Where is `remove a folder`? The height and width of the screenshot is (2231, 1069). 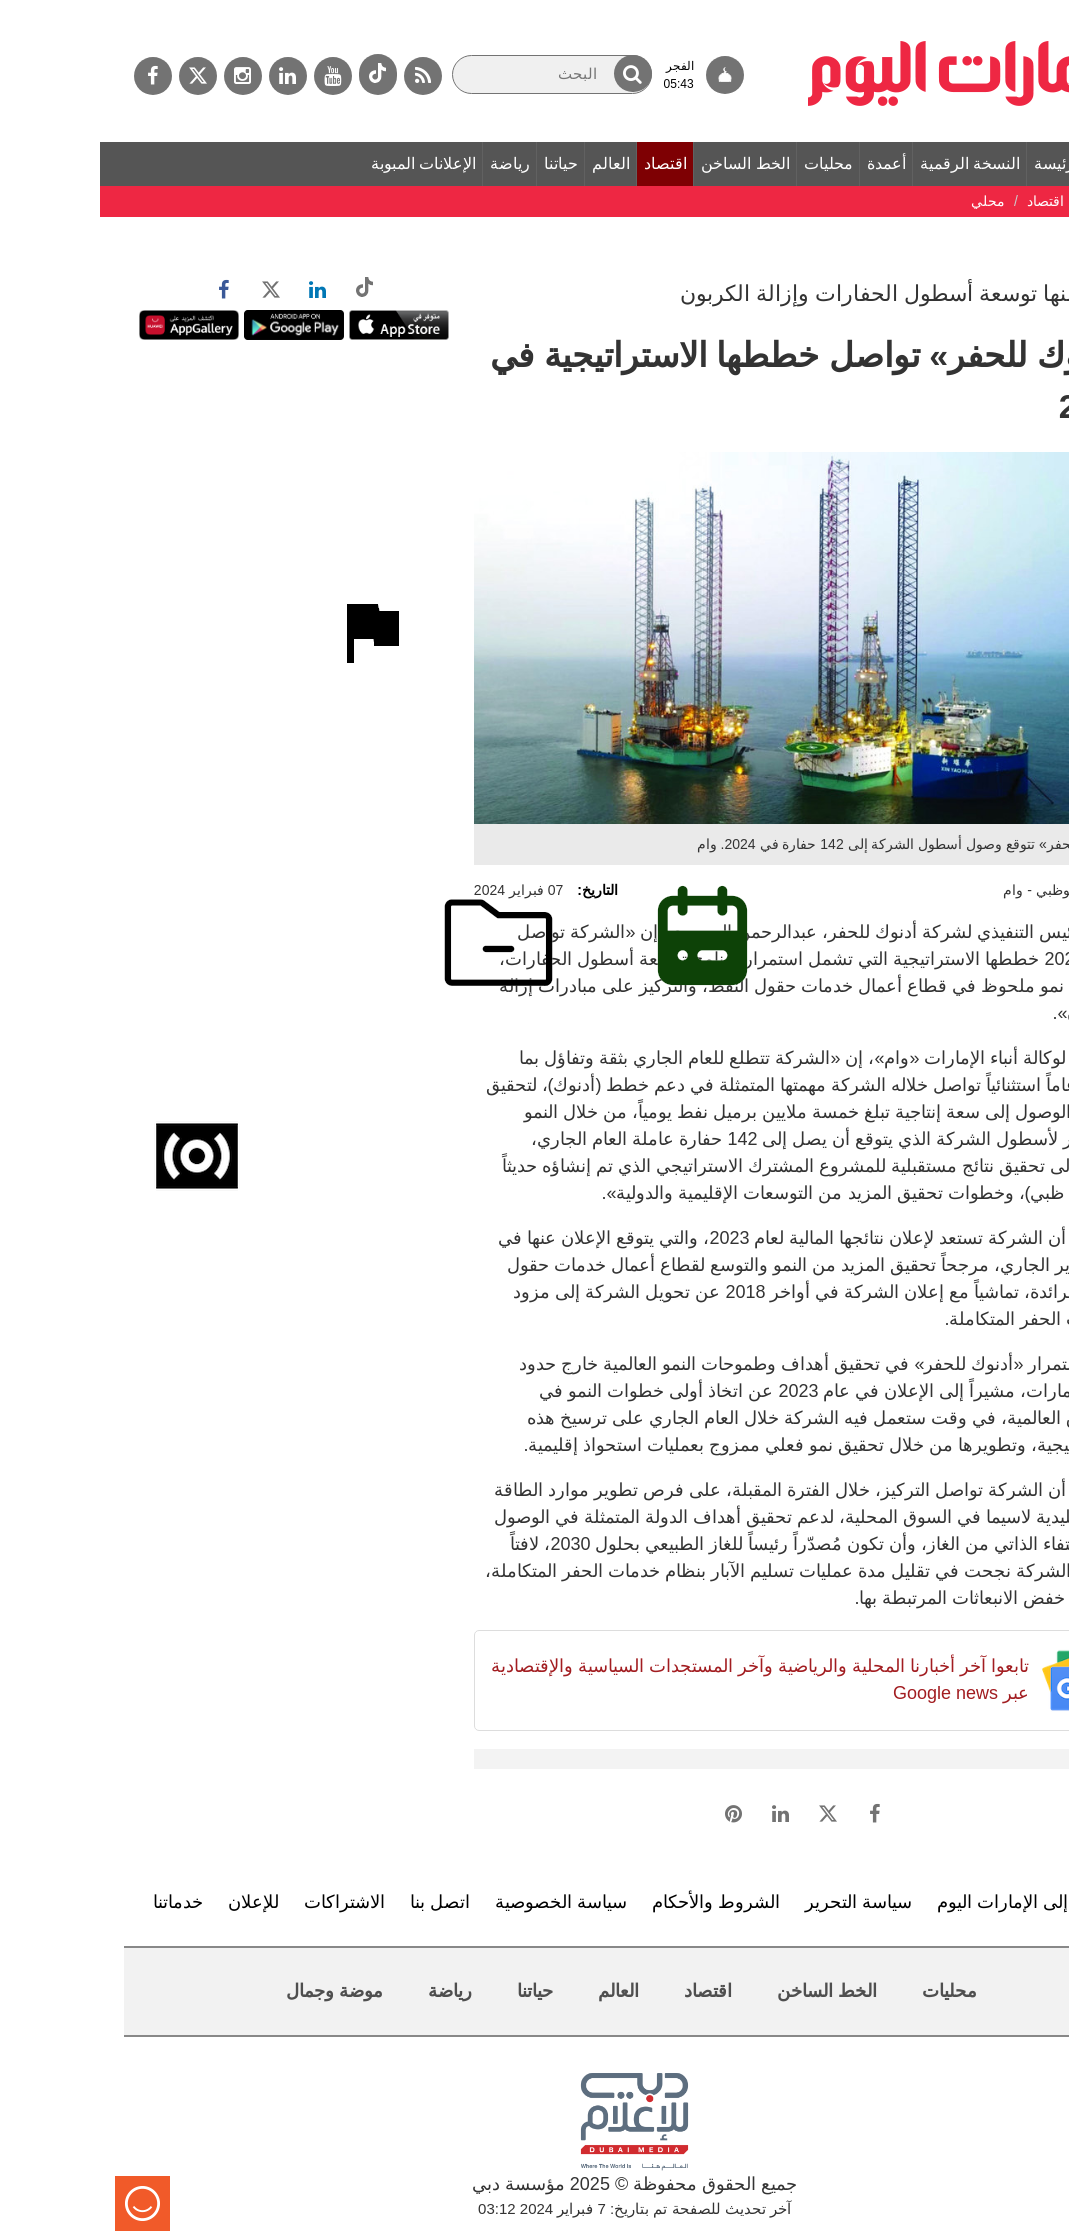
remove a folder is located at coordinates (498, 940).